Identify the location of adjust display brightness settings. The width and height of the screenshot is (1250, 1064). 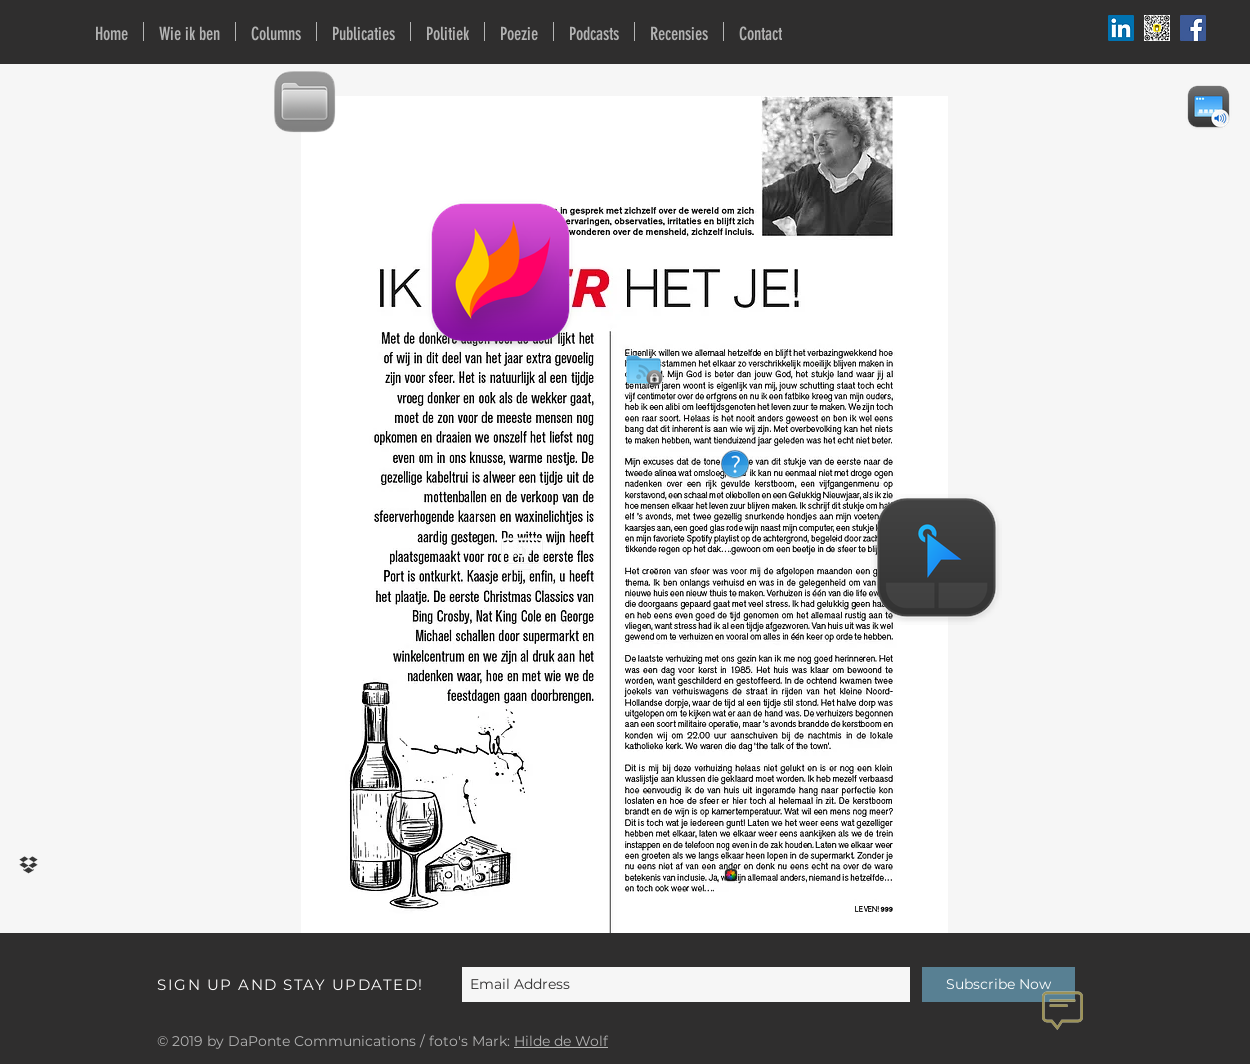
(522, 554).